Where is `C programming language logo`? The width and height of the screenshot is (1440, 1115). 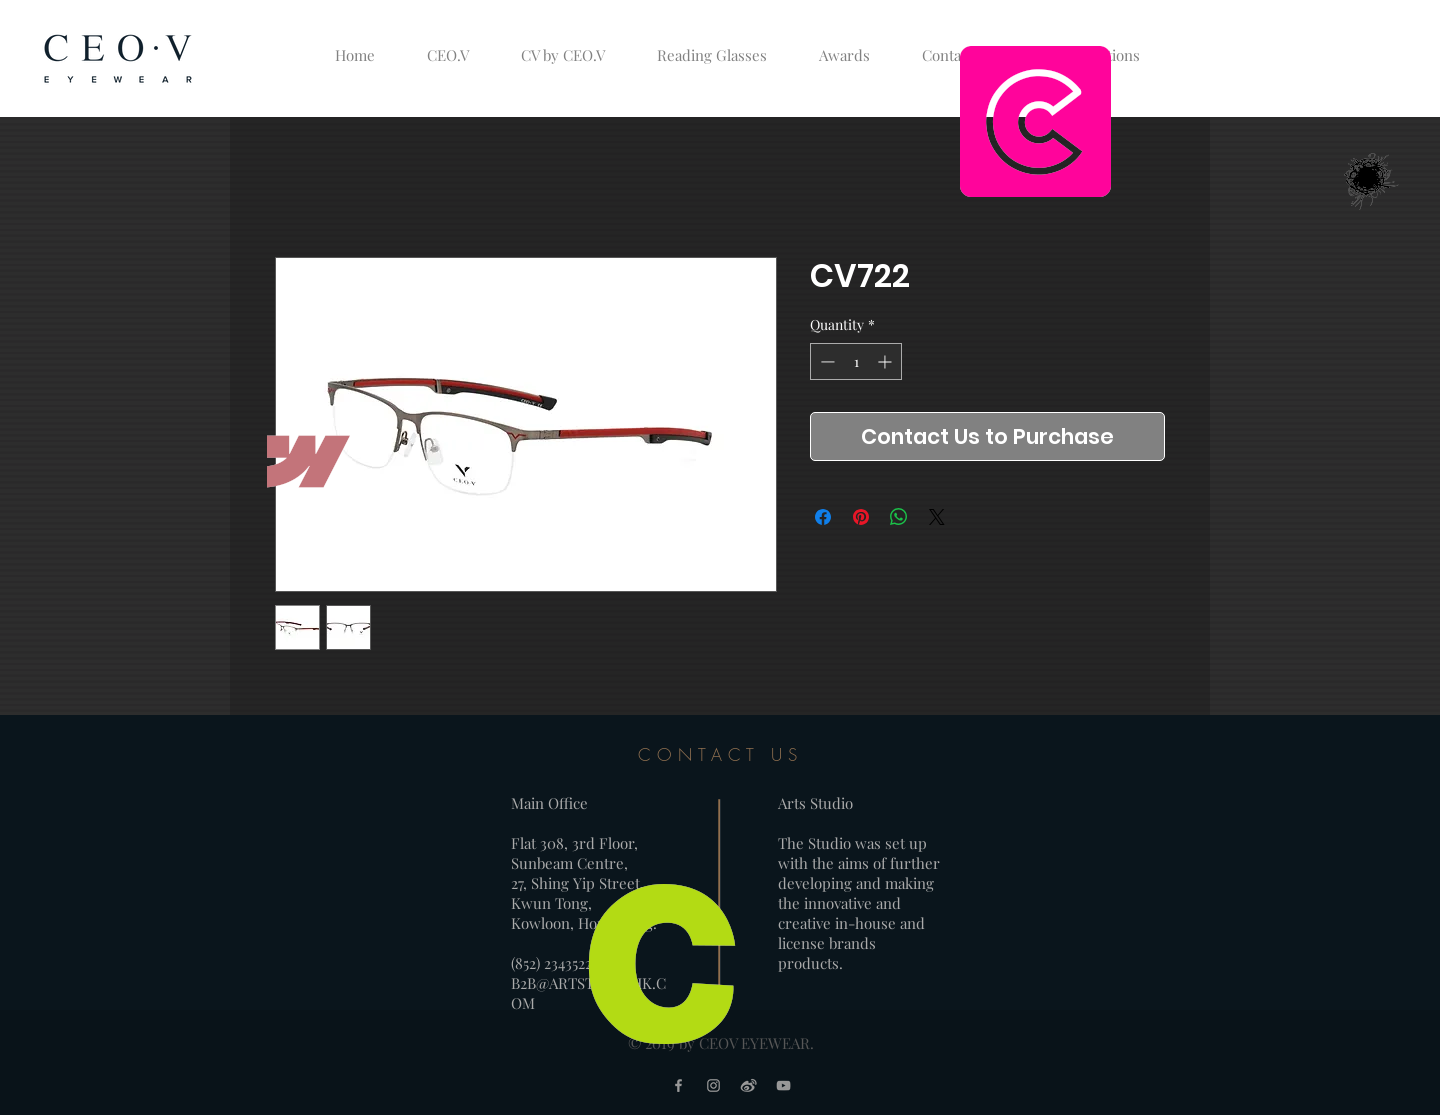 C programming language logo is located at coordinates (662, 964).